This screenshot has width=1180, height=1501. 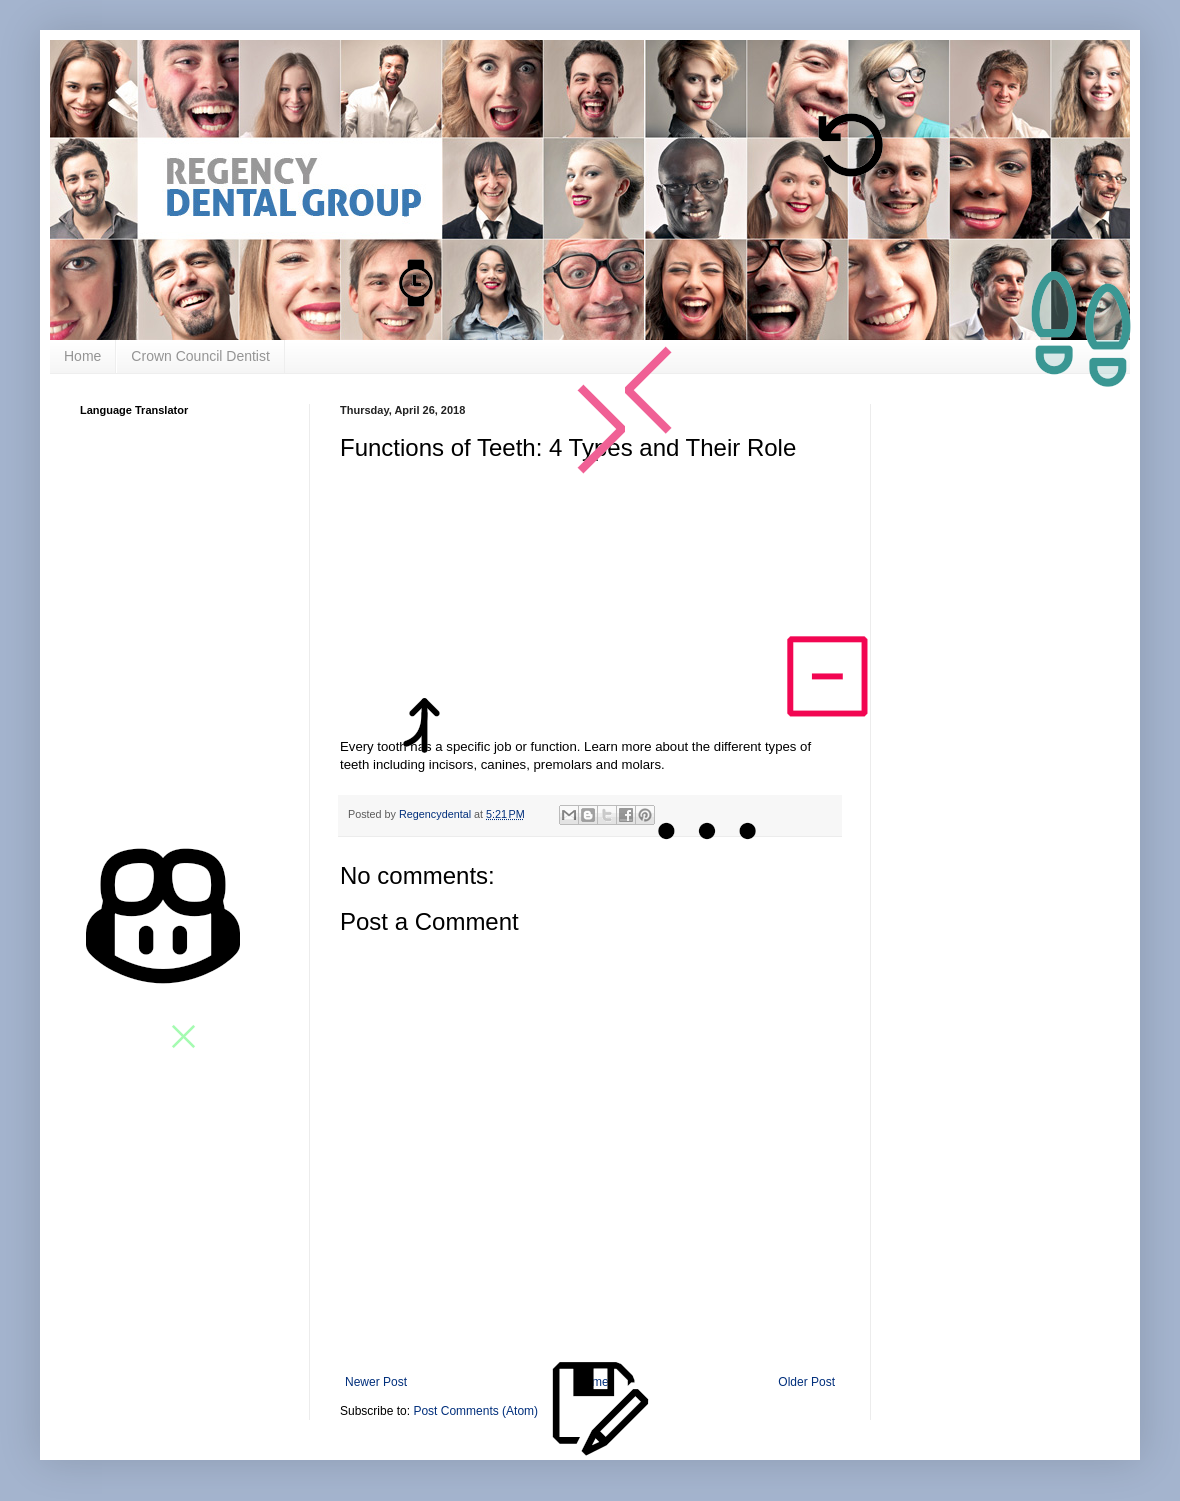 I want to click on remove item from diff comparison, so click(x=830, y=679).